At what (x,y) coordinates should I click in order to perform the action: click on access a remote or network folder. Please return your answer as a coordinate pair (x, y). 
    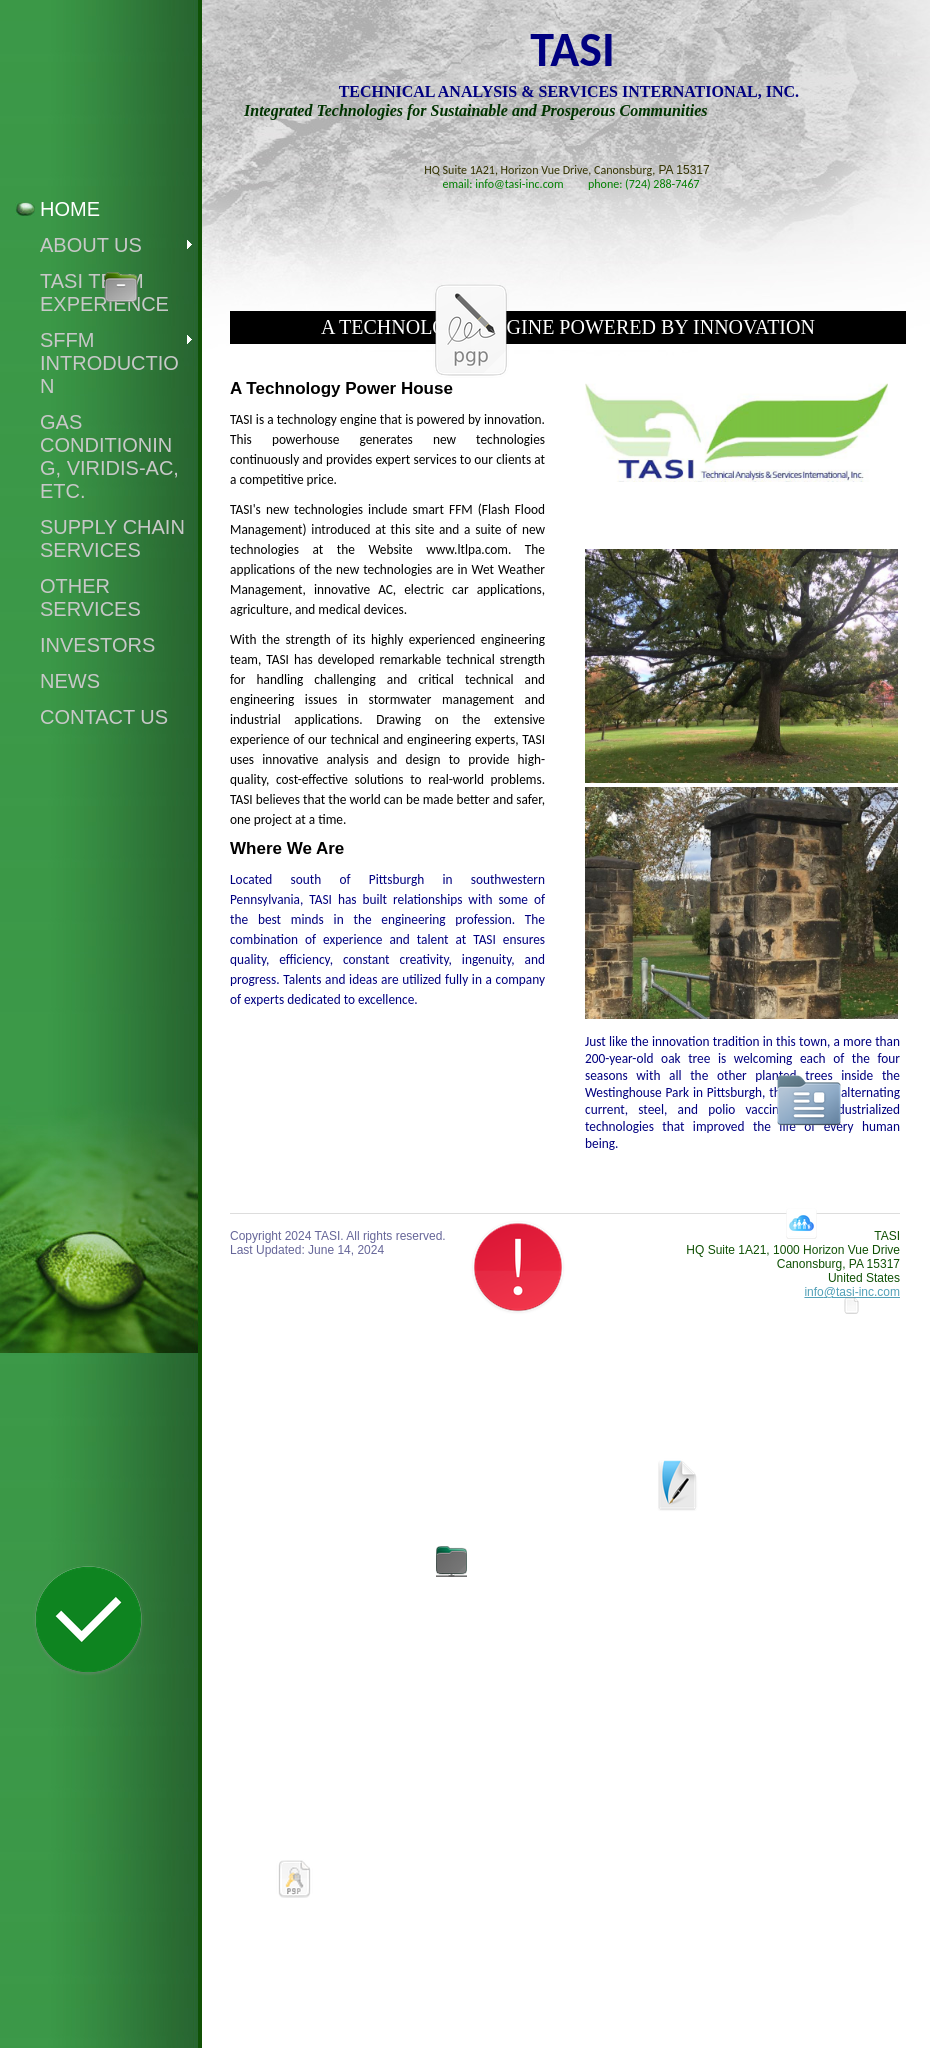
    Looking at the image, I should click on (451, 1561).